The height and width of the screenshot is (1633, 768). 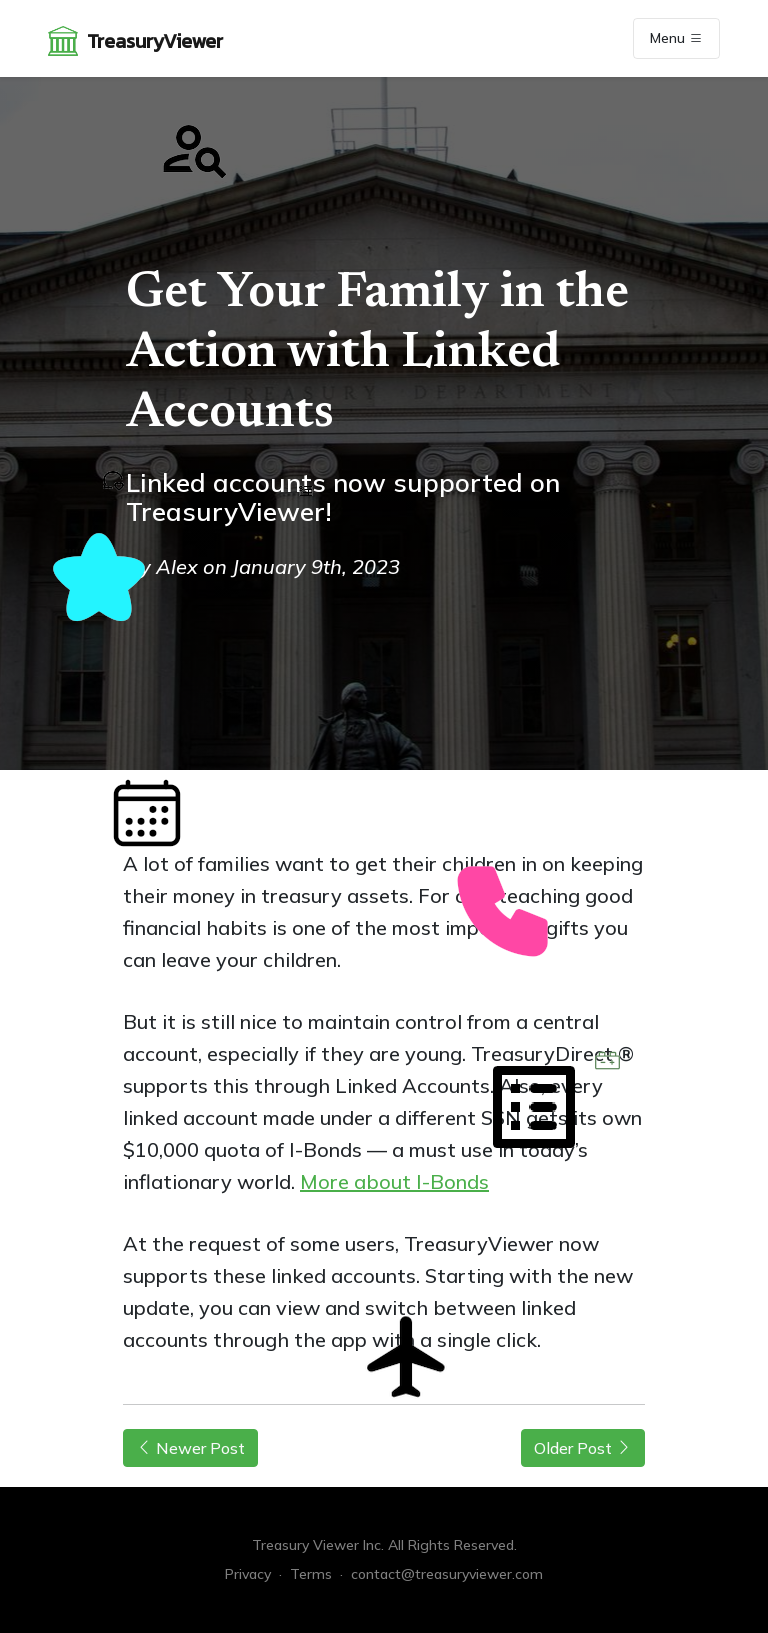 I want to click on search for a contact or user, so click(x=195, y=147).